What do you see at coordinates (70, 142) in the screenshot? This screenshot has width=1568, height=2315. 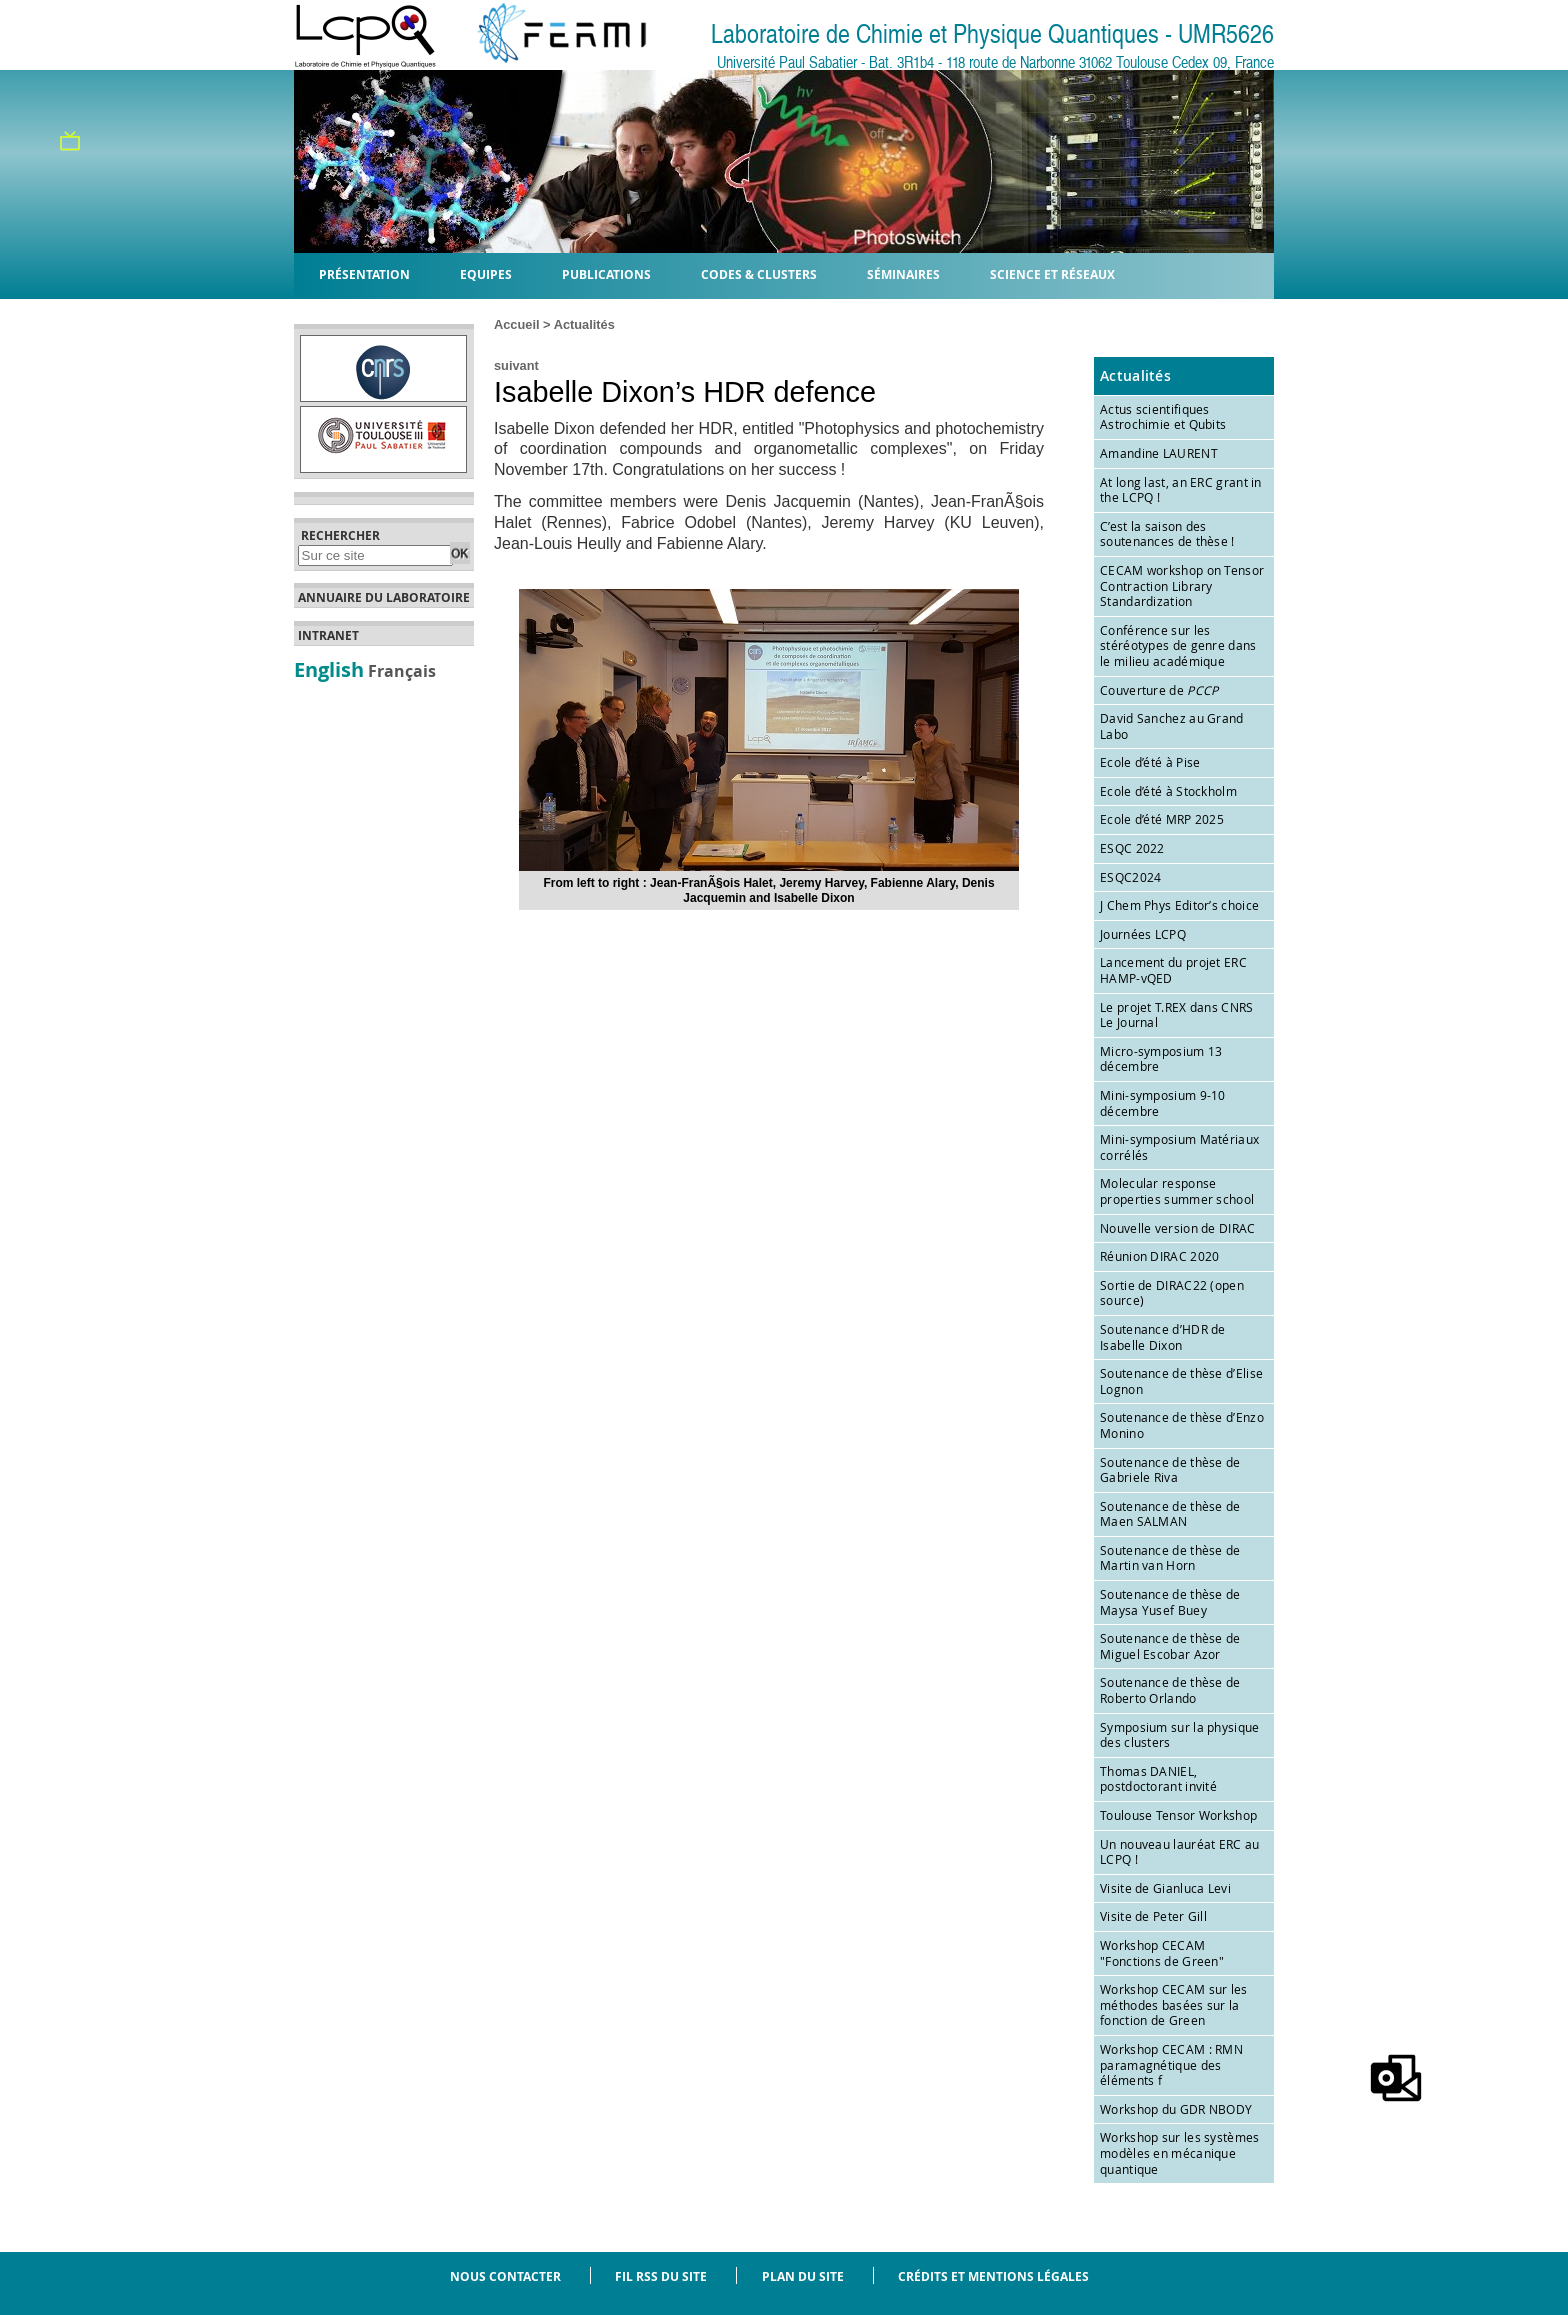 I see `access TV or video streaming features` at bounding box center [70, 142].